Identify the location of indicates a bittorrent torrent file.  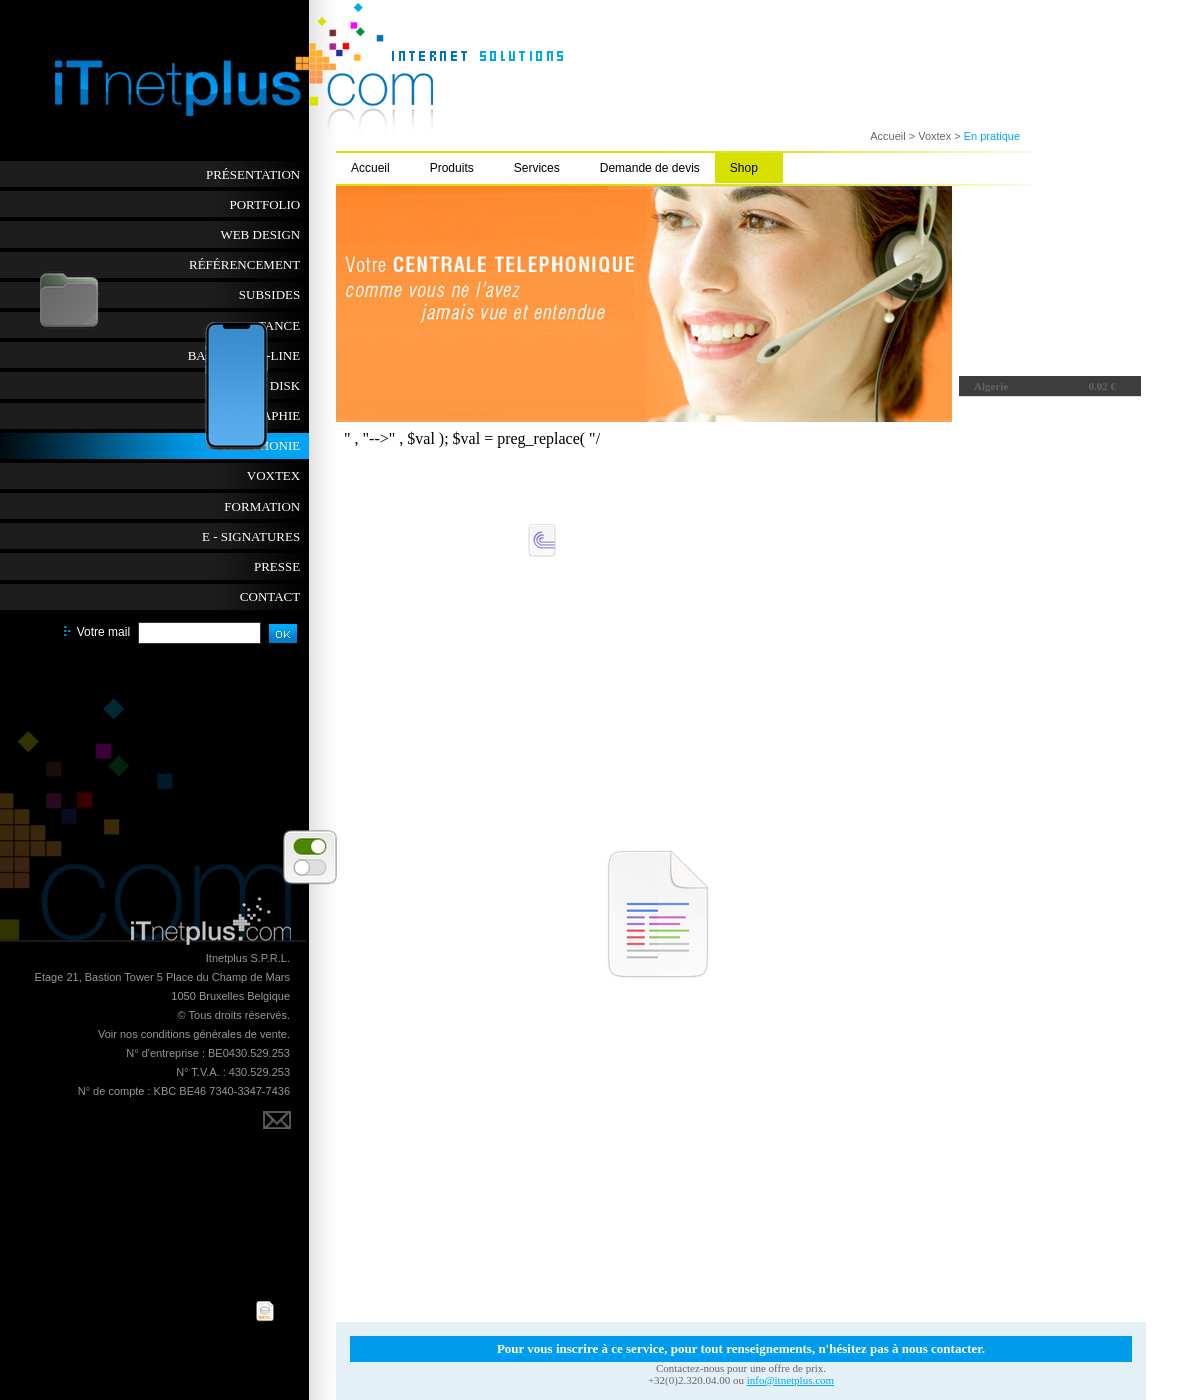
(542, 540).